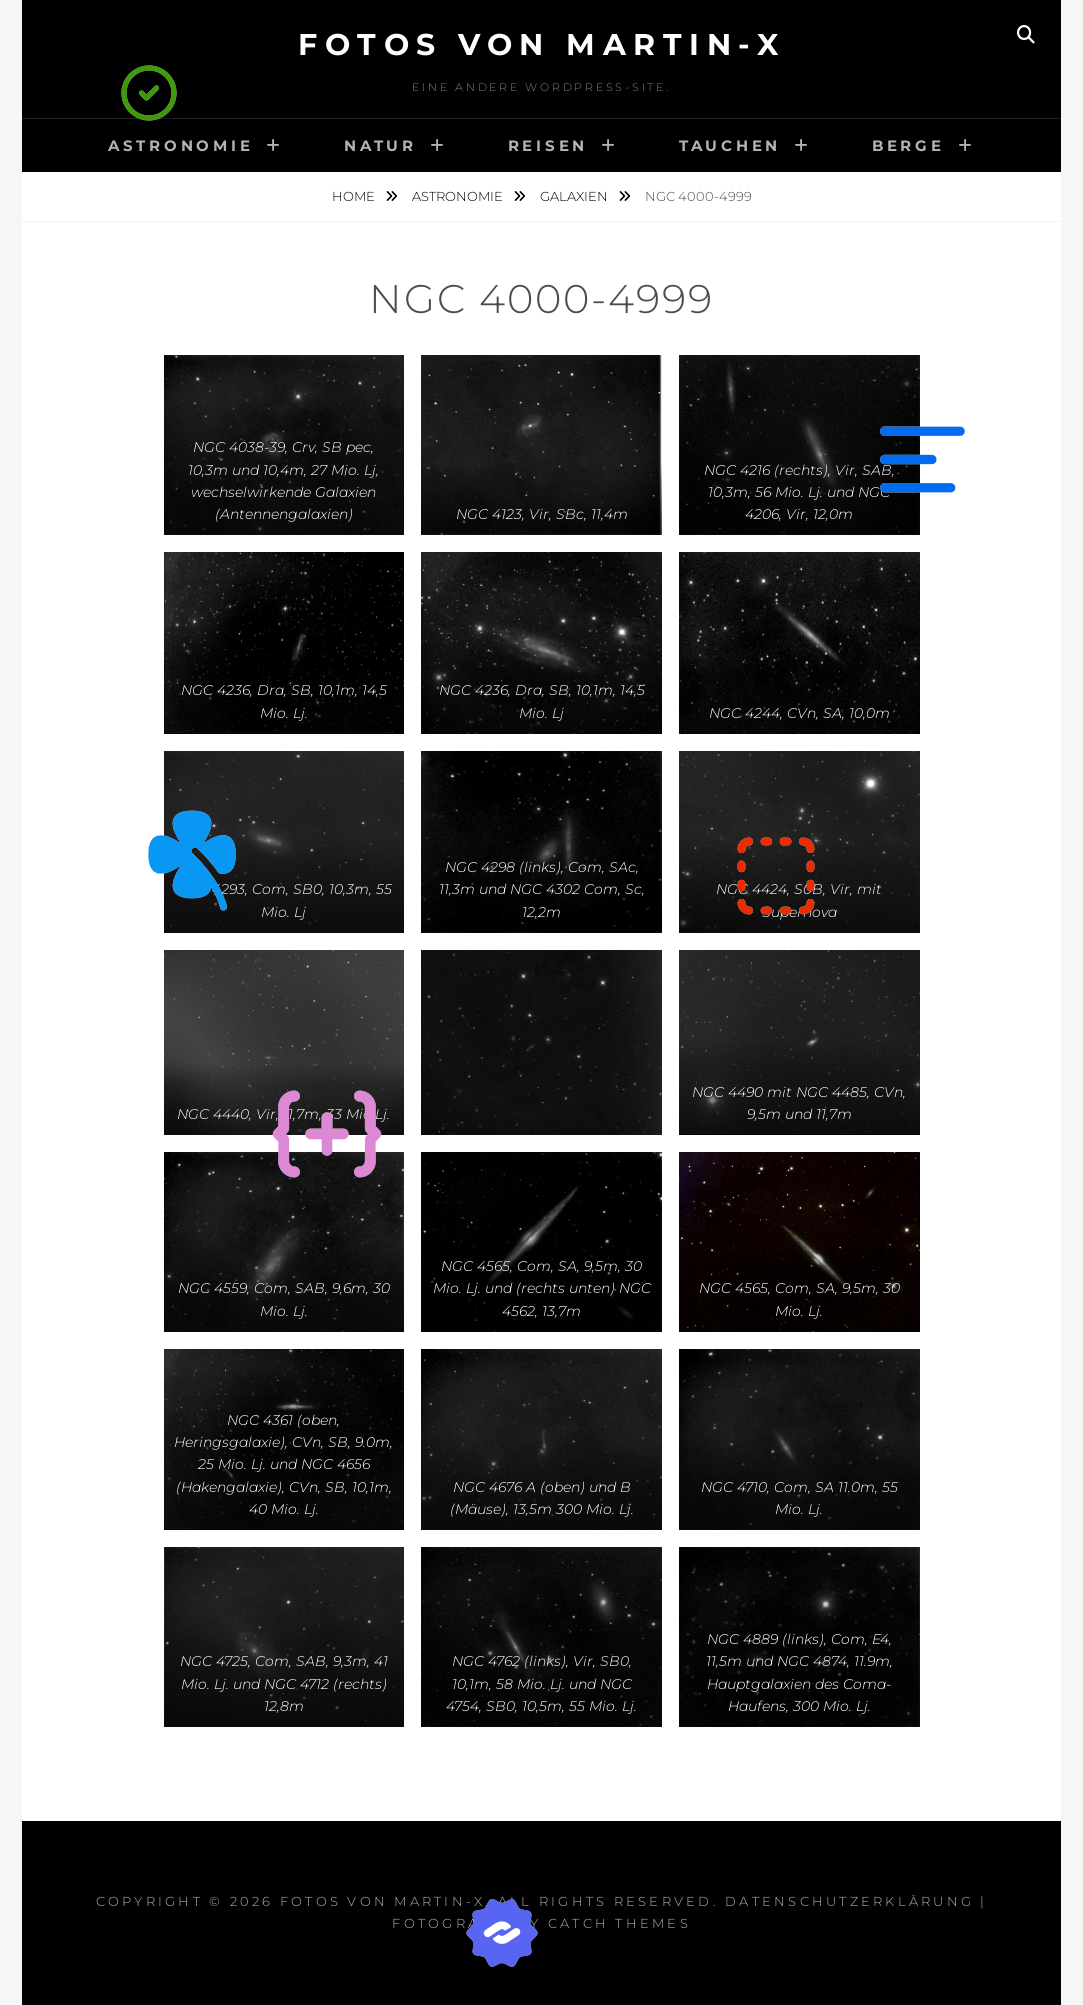  I want to click on indicates a lucky or bonus reward, so click(192, 858).